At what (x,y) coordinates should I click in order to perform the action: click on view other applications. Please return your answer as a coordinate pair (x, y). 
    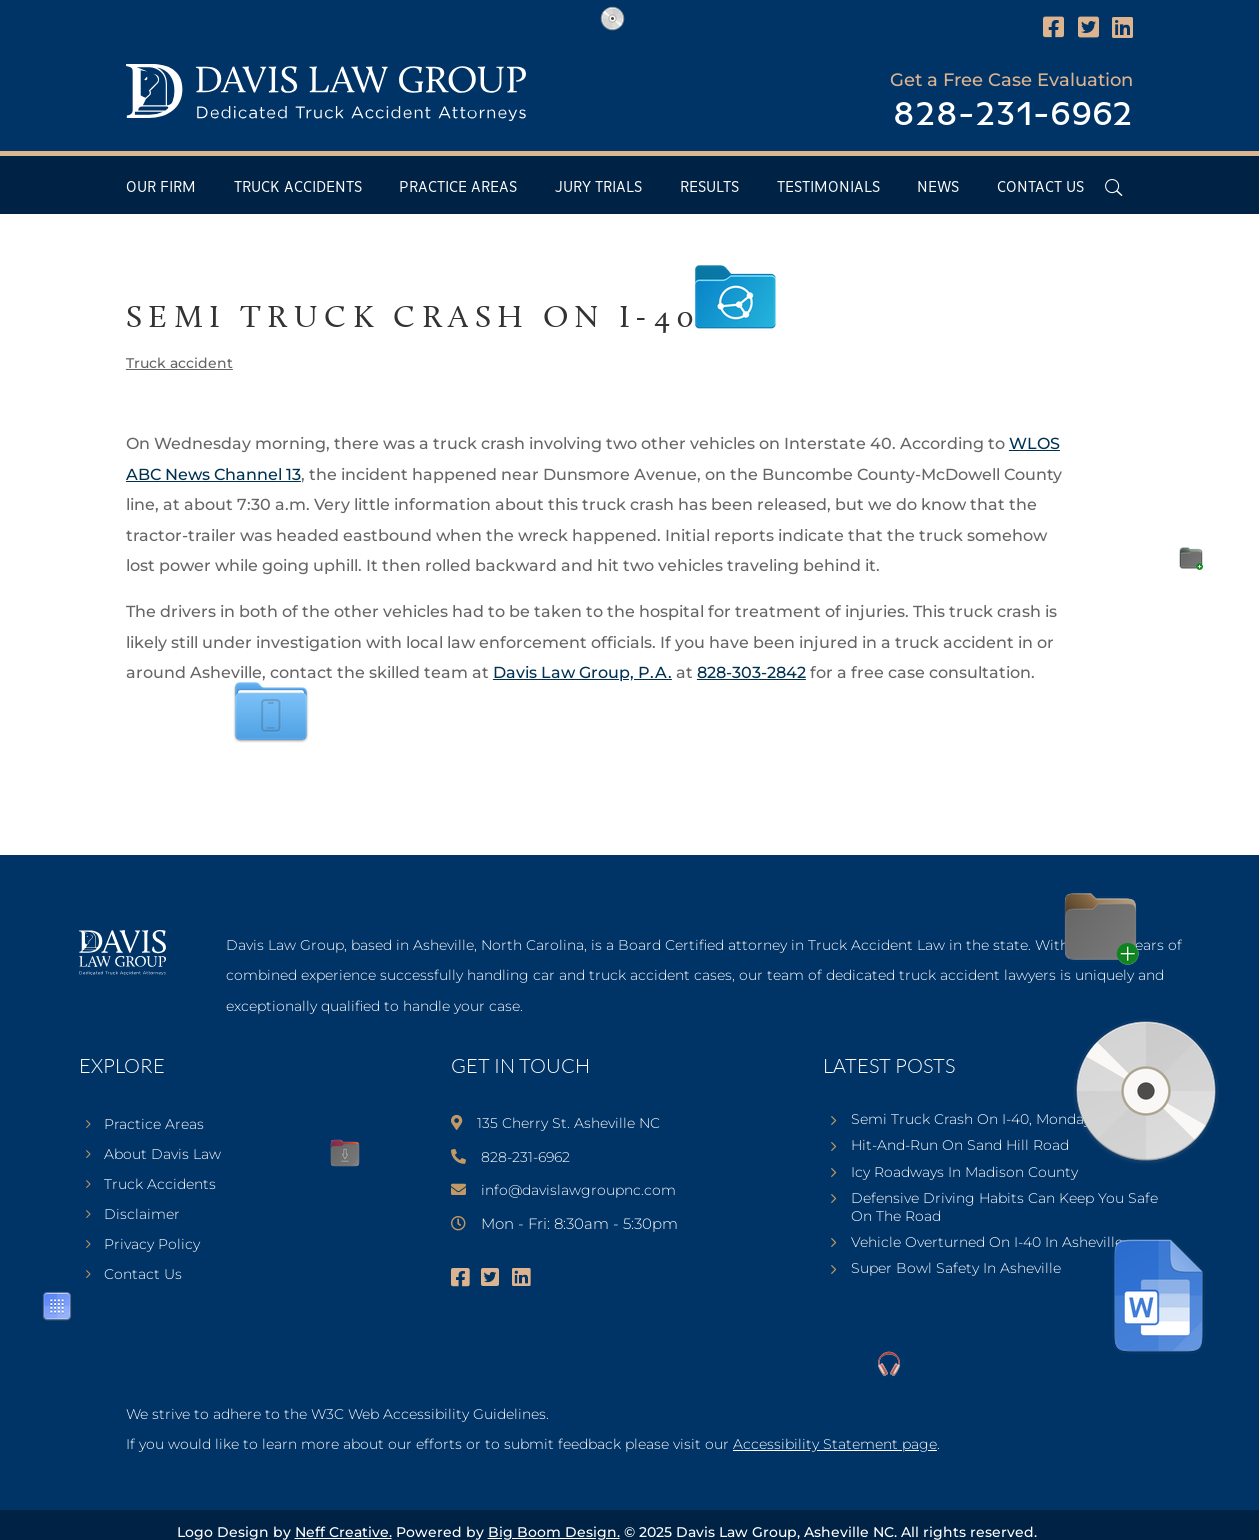
    Looking at the image, I should click on (57, 1306).